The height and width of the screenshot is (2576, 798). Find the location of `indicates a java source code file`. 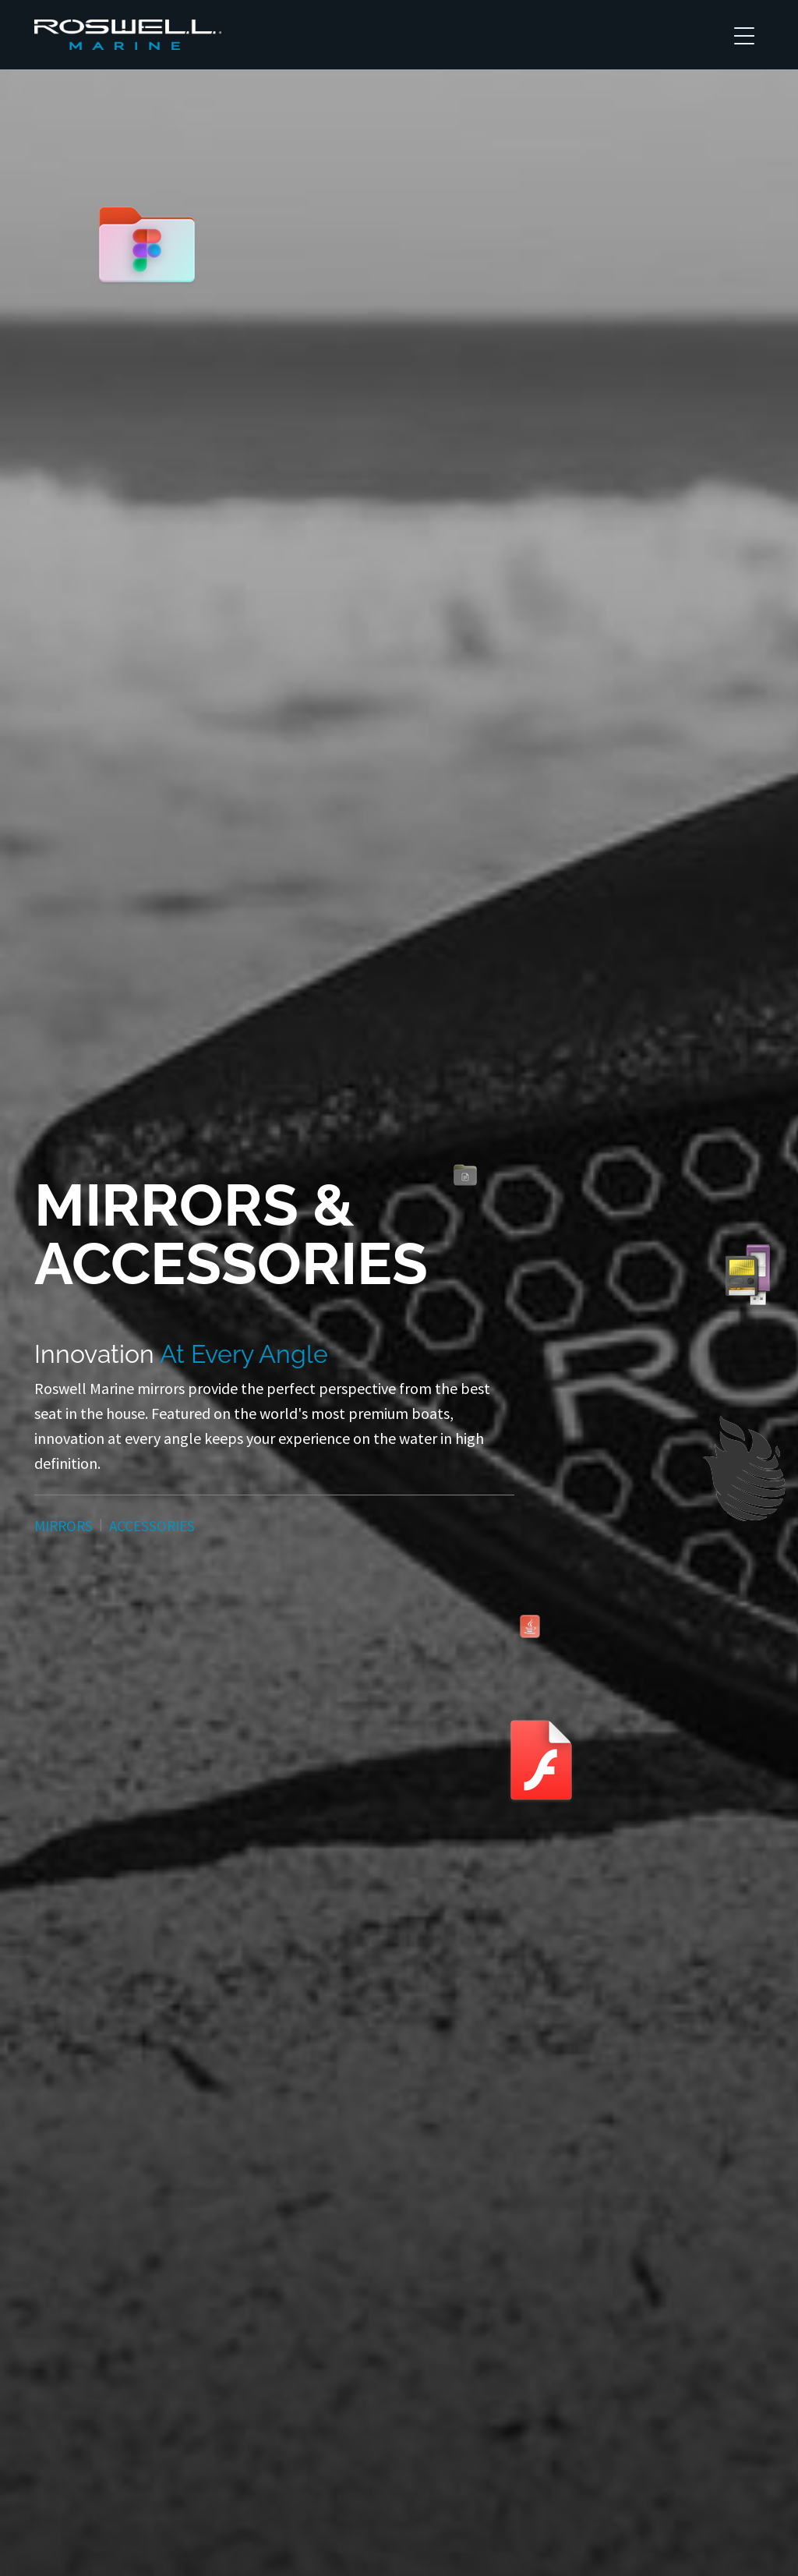

indicates a java source code file is located at coordinates (530, 1626).